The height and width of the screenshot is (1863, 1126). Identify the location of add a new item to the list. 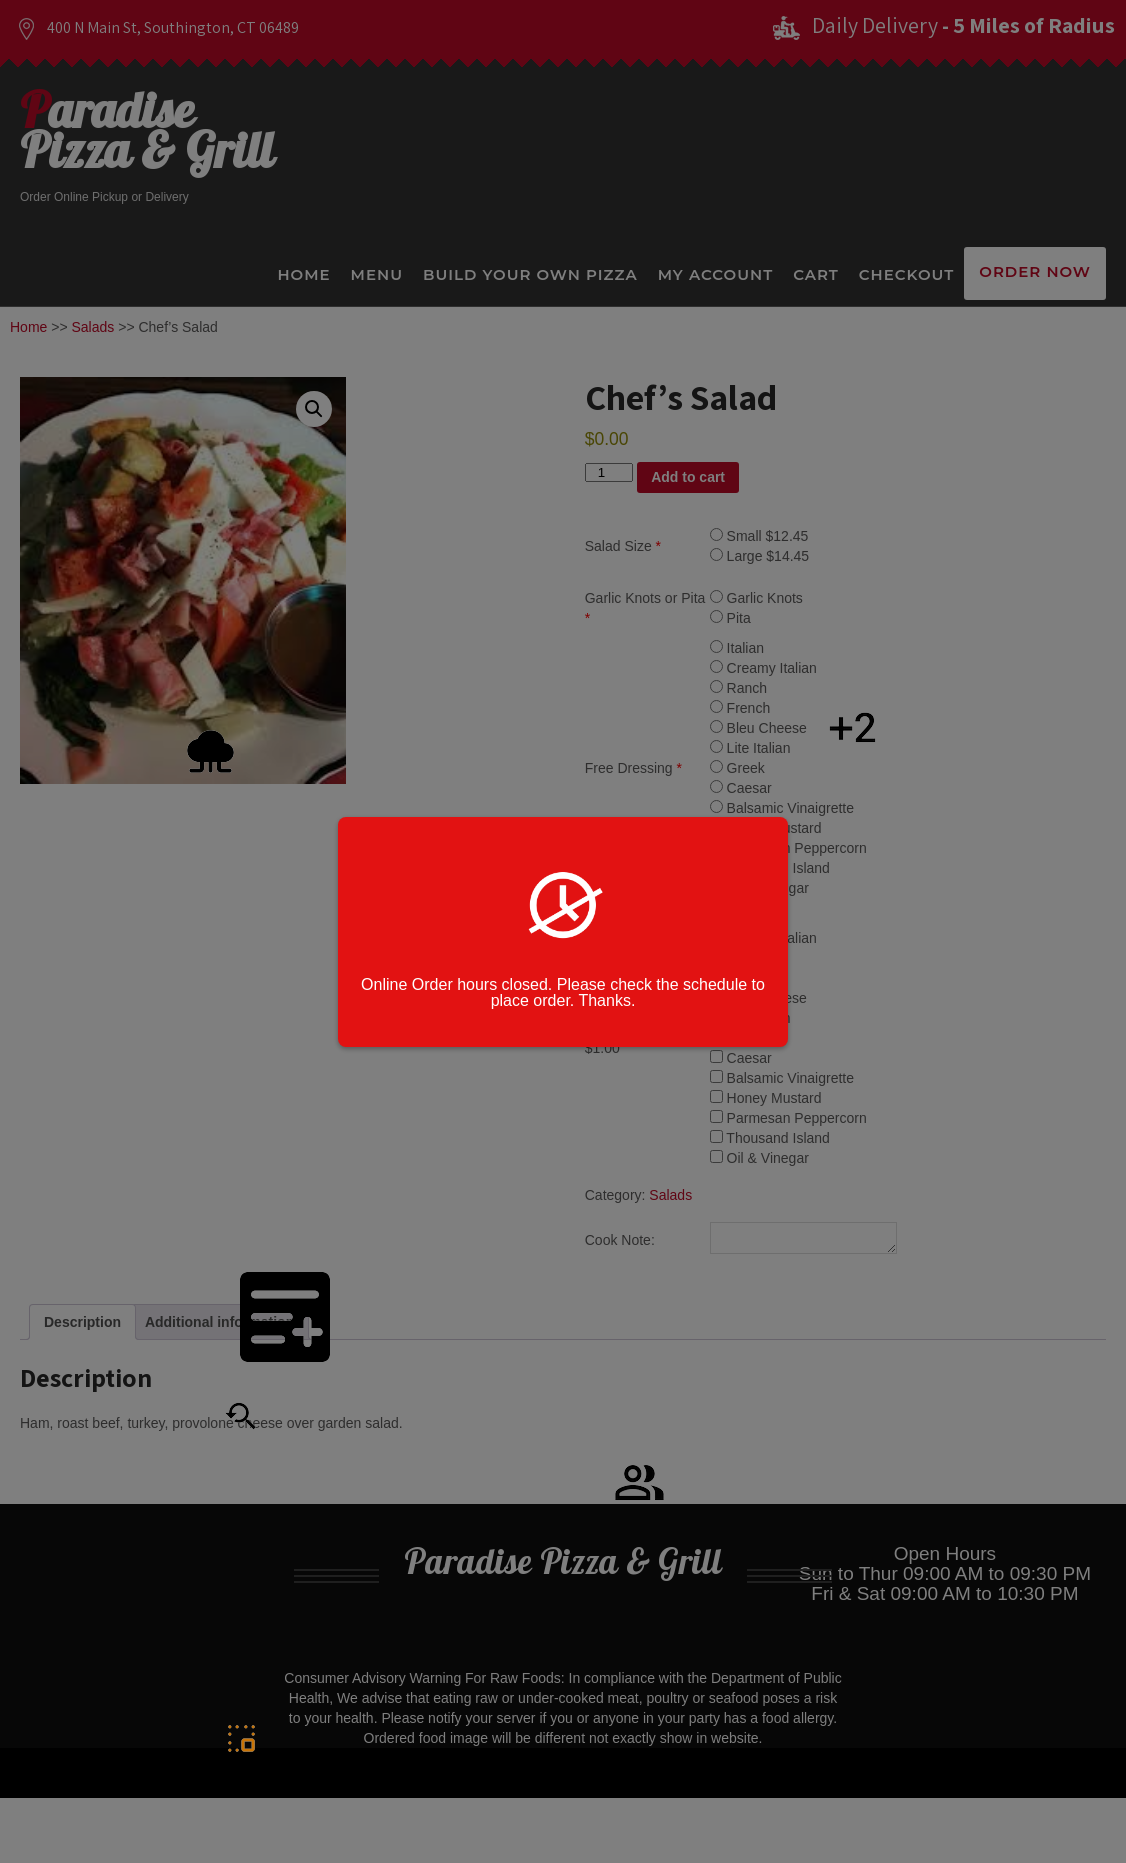
(285, 1317).